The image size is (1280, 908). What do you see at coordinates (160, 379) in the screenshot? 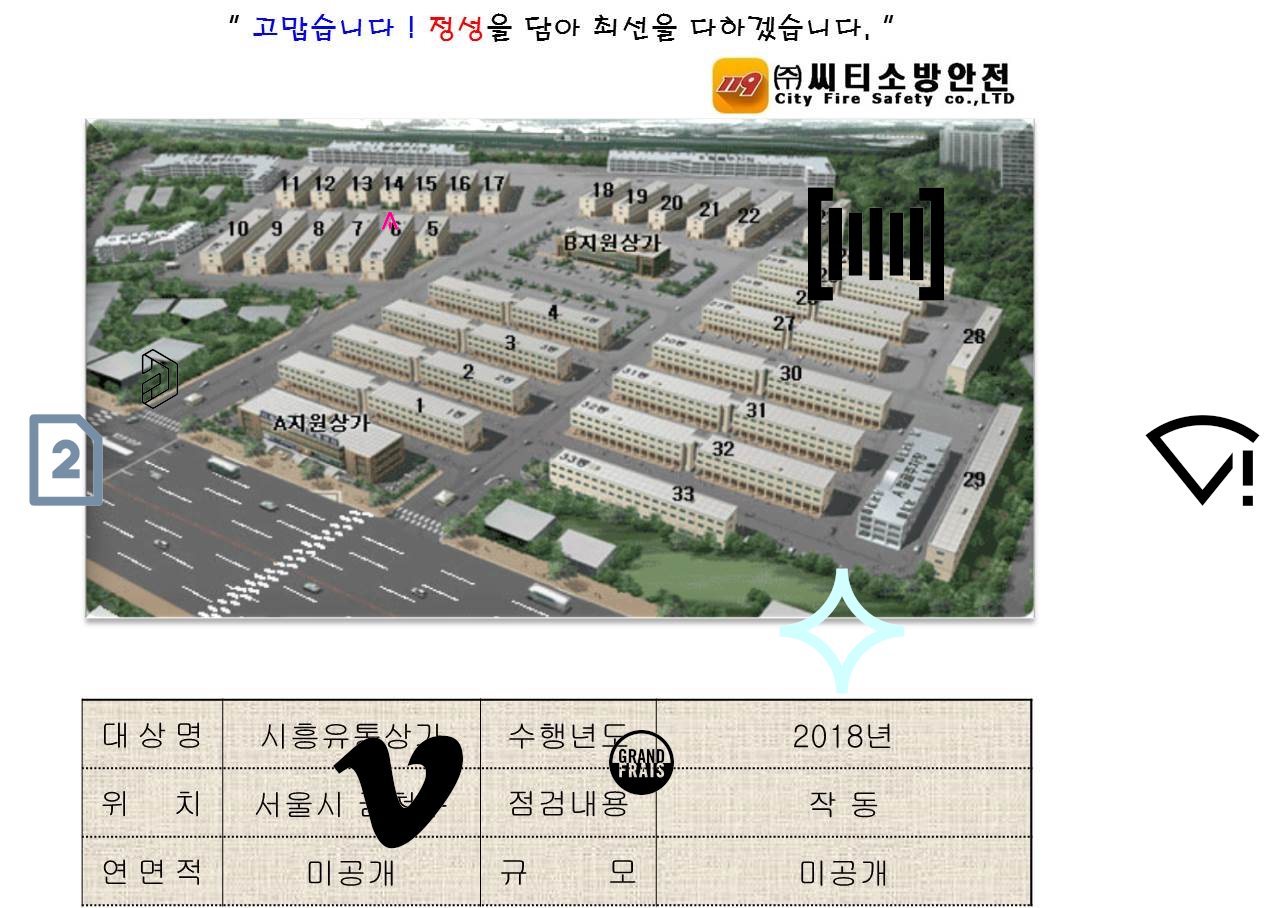
I see `open Altium Designer application` at bounding box center [160, 379].